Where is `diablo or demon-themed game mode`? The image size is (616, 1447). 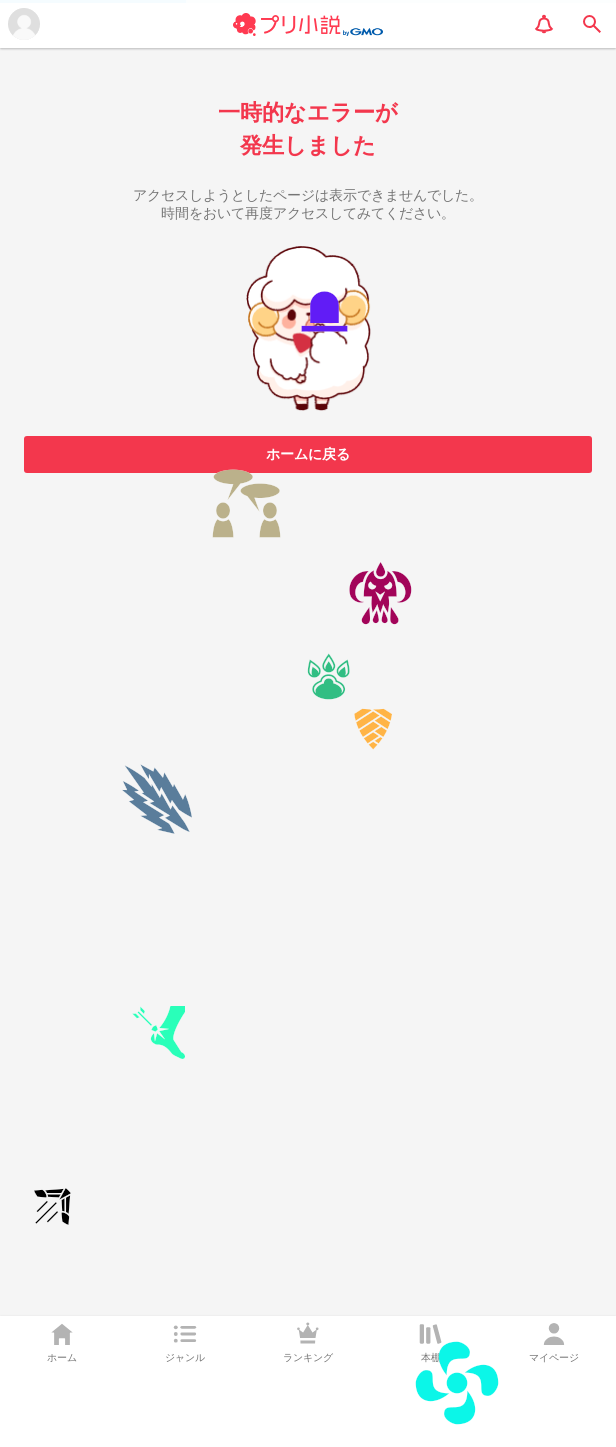 diablo or demon-themed game mode is located at coordinates (380, 593).